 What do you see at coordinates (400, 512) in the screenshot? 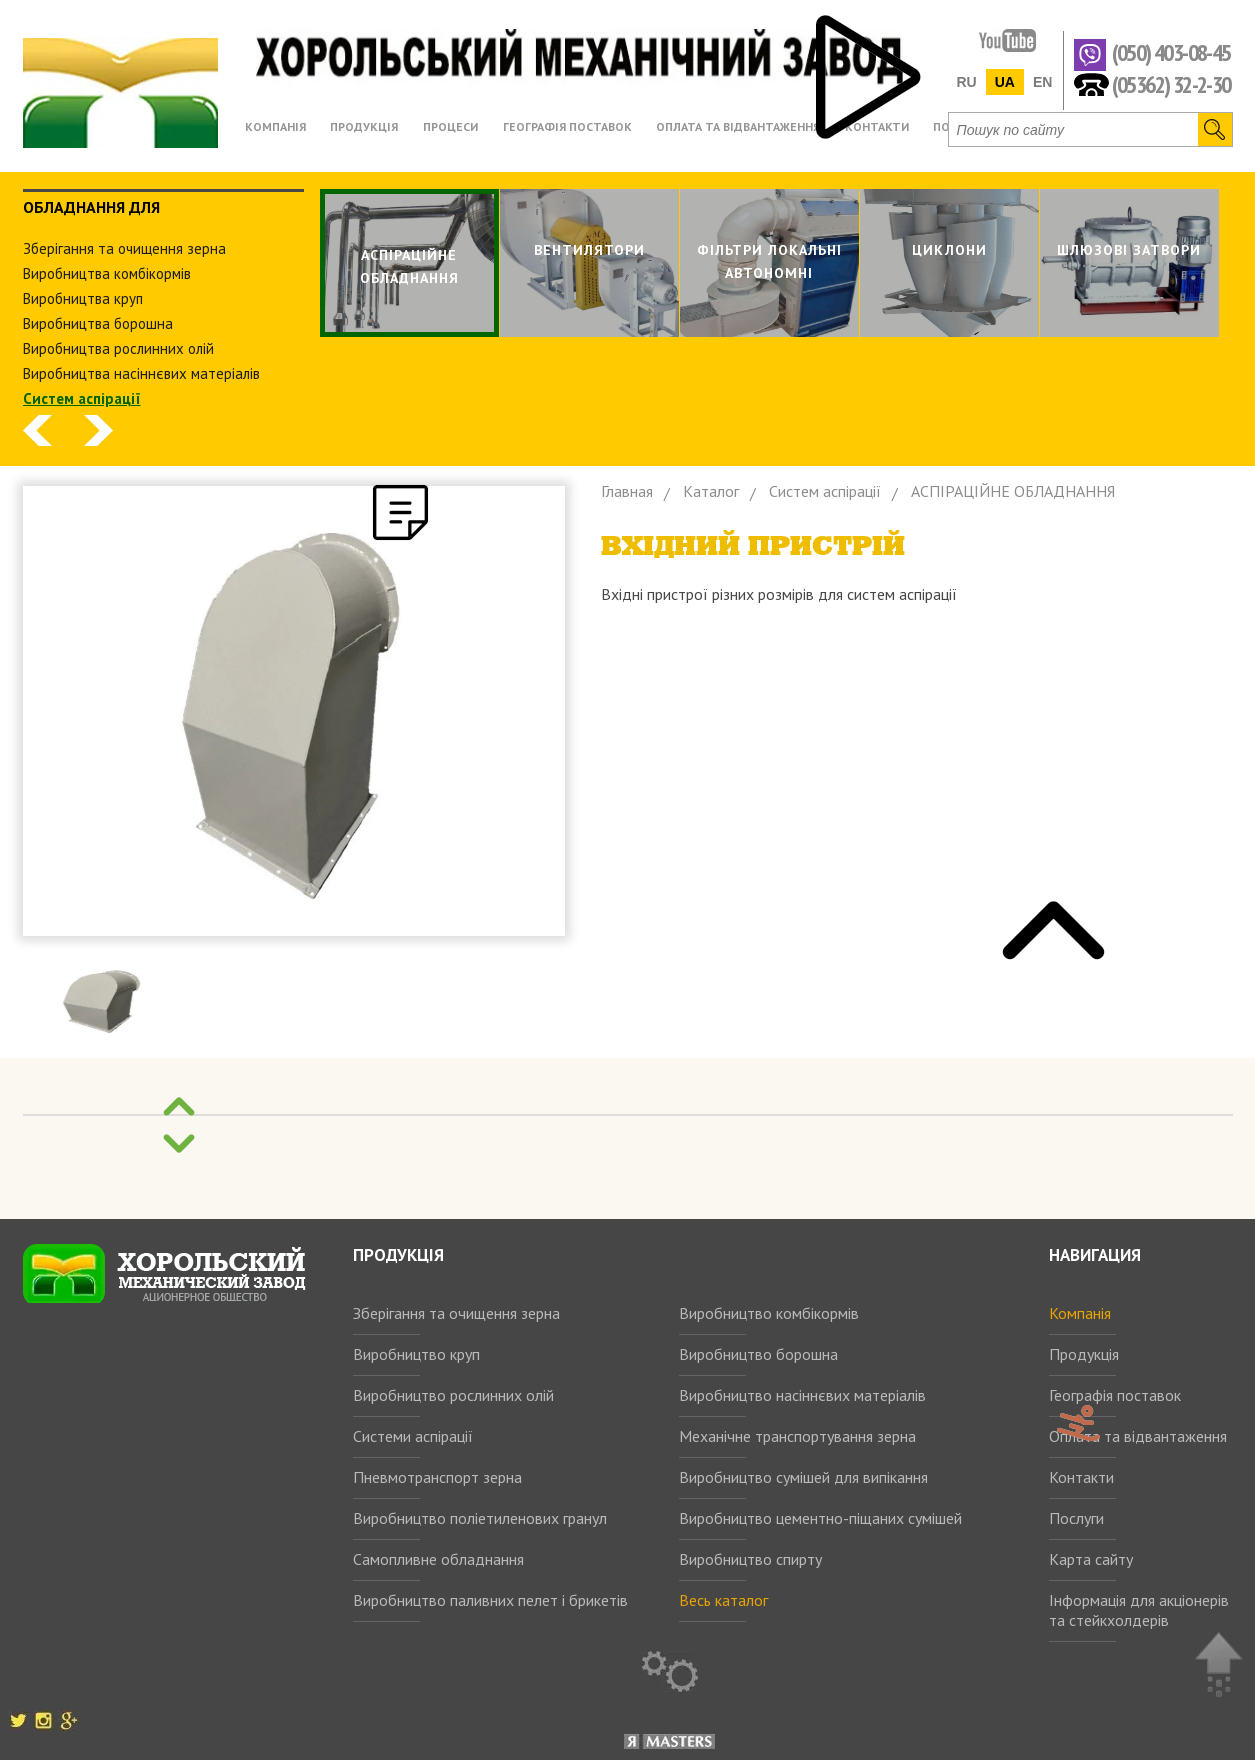
I see `create a new note` at bounding box center [400, 512].